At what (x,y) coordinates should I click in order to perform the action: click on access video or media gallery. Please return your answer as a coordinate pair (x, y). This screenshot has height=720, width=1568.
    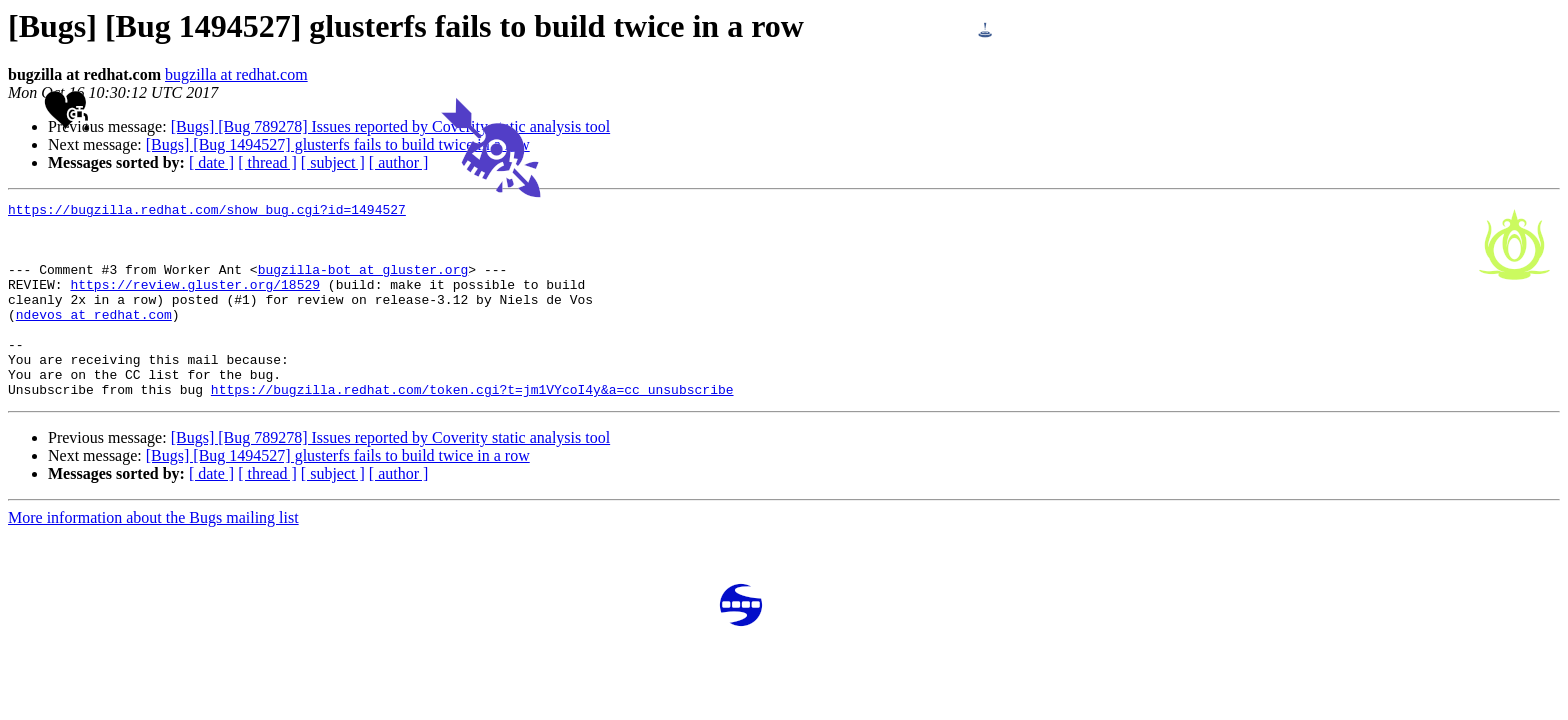
    Looking at the image, I should click on (741, 605).